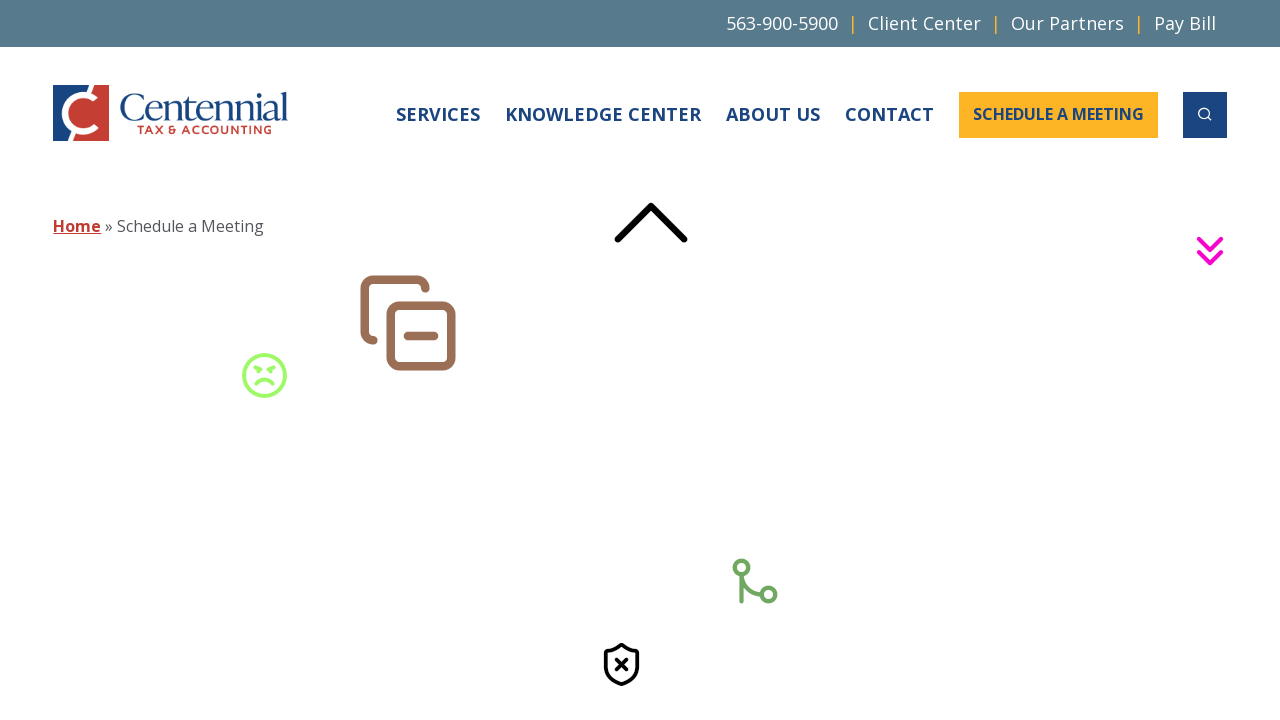 The height and width of the screenshot is (720, 1280). What do you see at coordinates (755, 581) in the screenshot?
I see `merge branches in a git repository` at bounding box center [755, 581].